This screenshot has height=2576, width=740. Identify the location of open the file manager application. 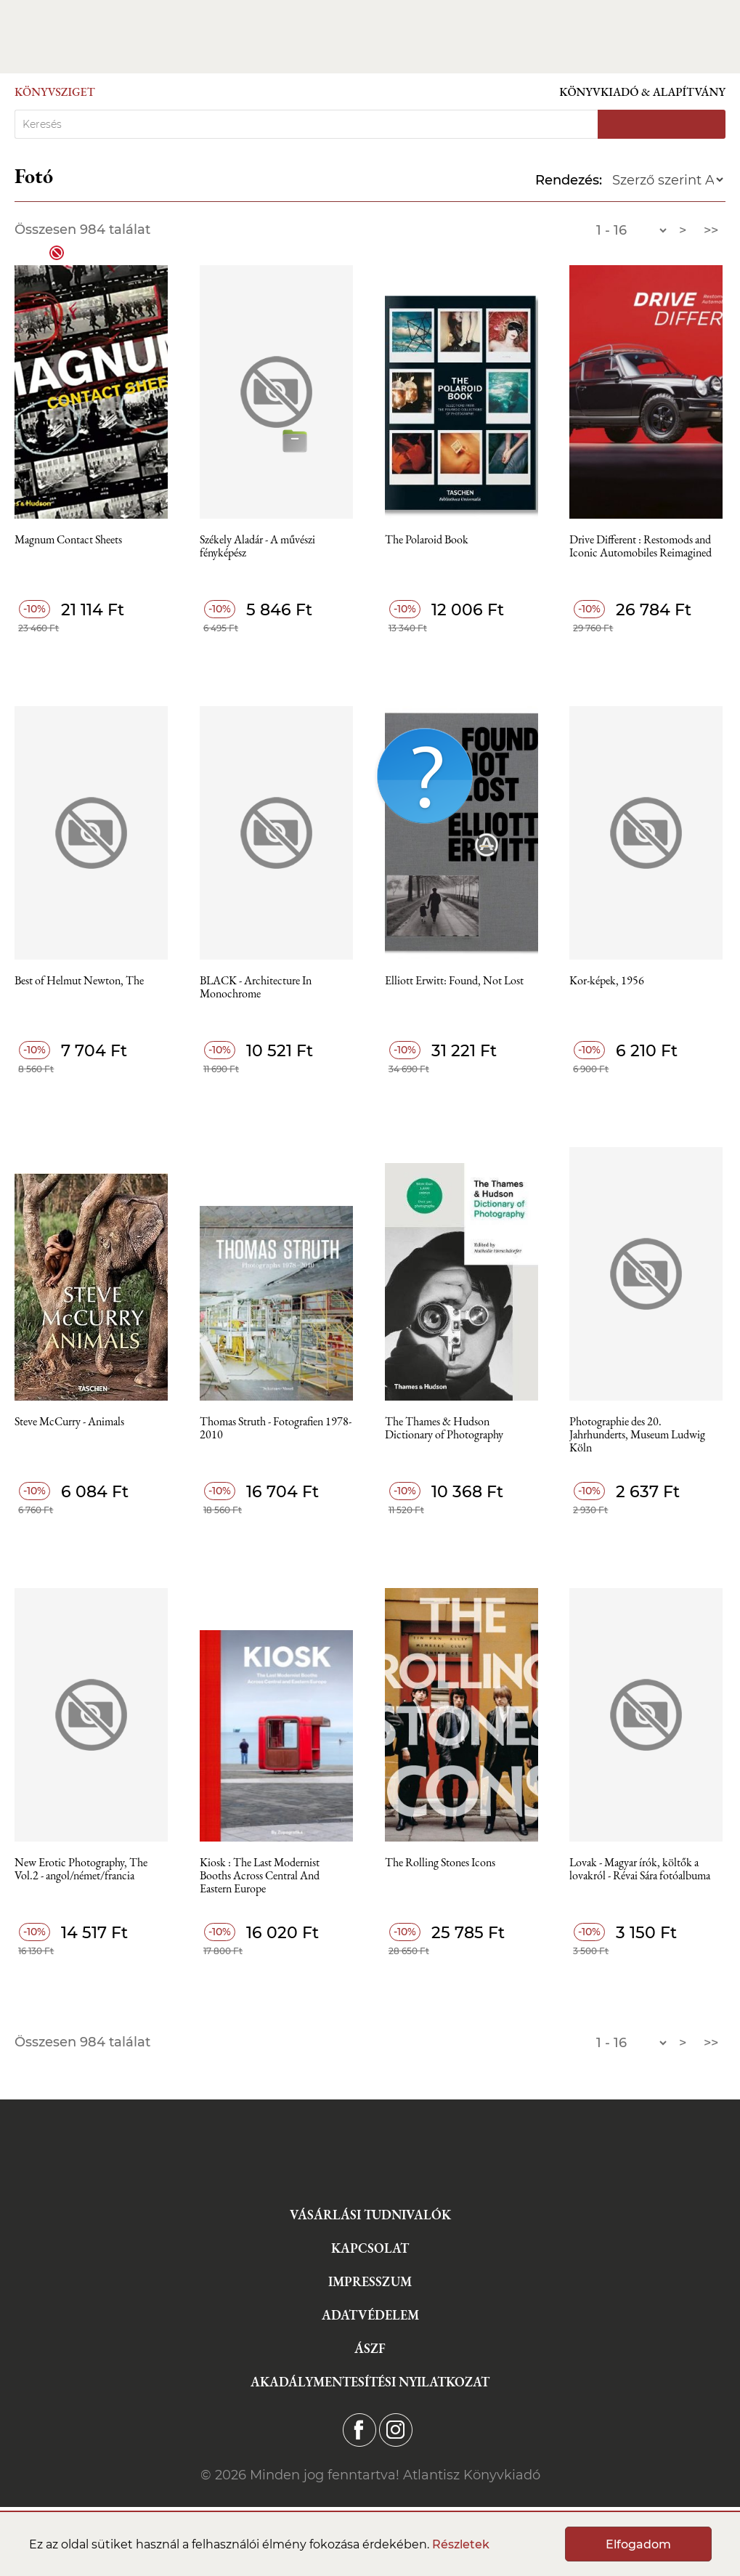
(295, 441).